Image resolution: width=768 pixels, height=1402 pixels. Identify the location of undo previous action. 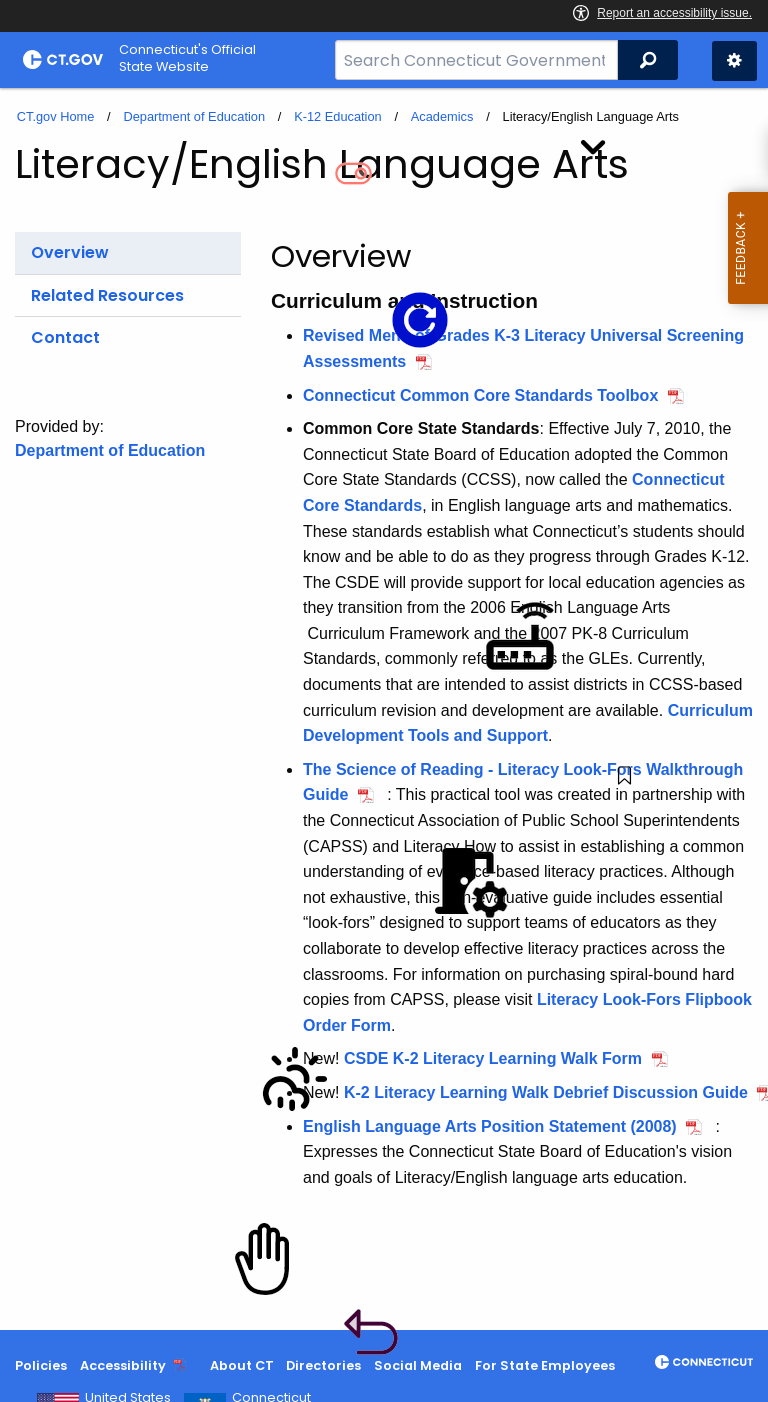
(371, 1334).